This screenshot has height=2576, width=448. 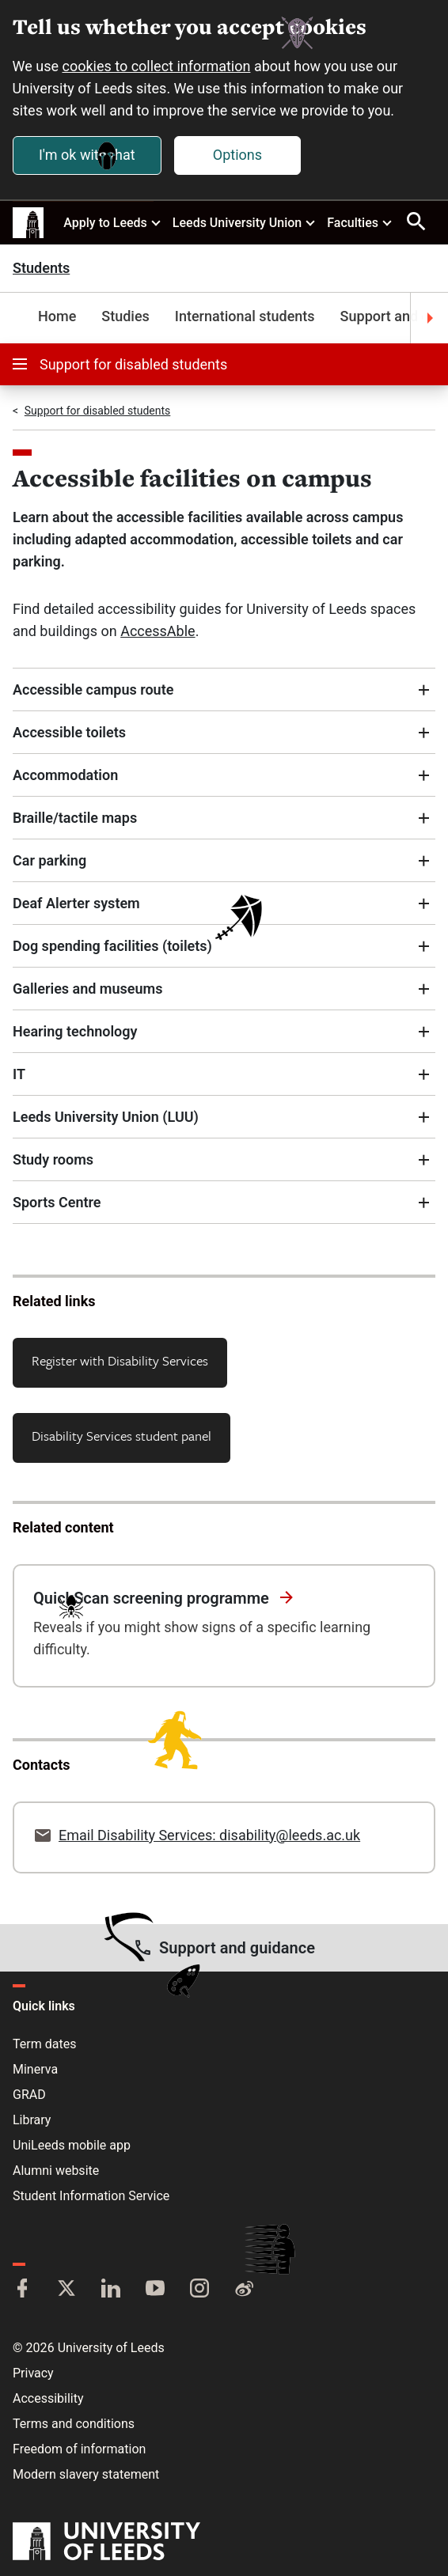 I want to click on spider enemy or creature in a game interface, so click(x=71, y=1607).